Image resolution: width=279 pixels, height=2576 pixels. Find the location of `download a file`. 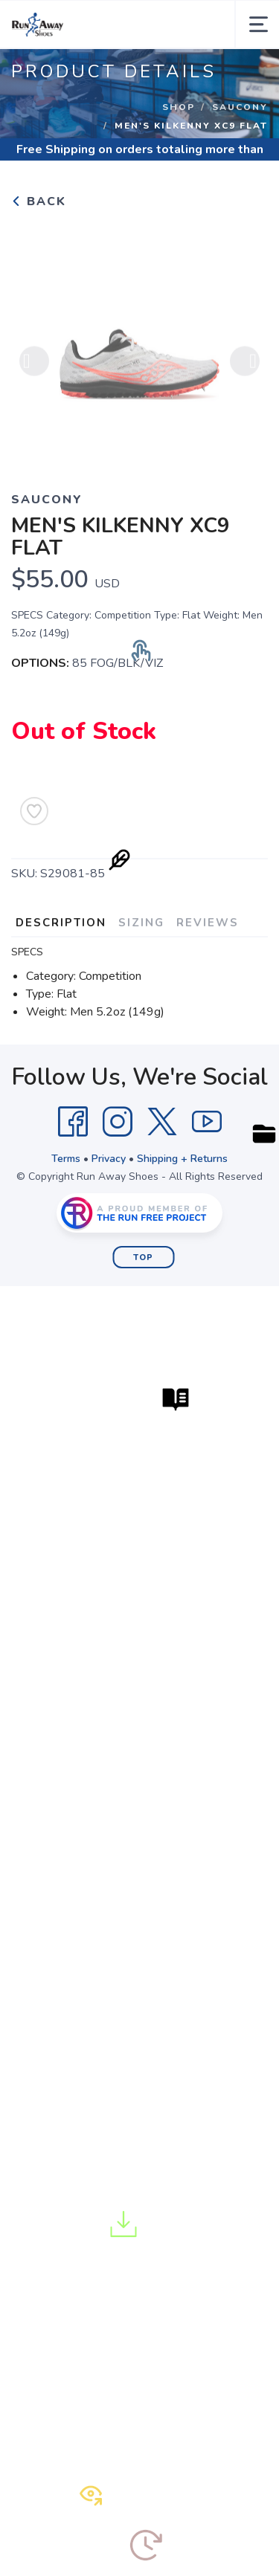

download a file is located at coordinates (124, 2225).